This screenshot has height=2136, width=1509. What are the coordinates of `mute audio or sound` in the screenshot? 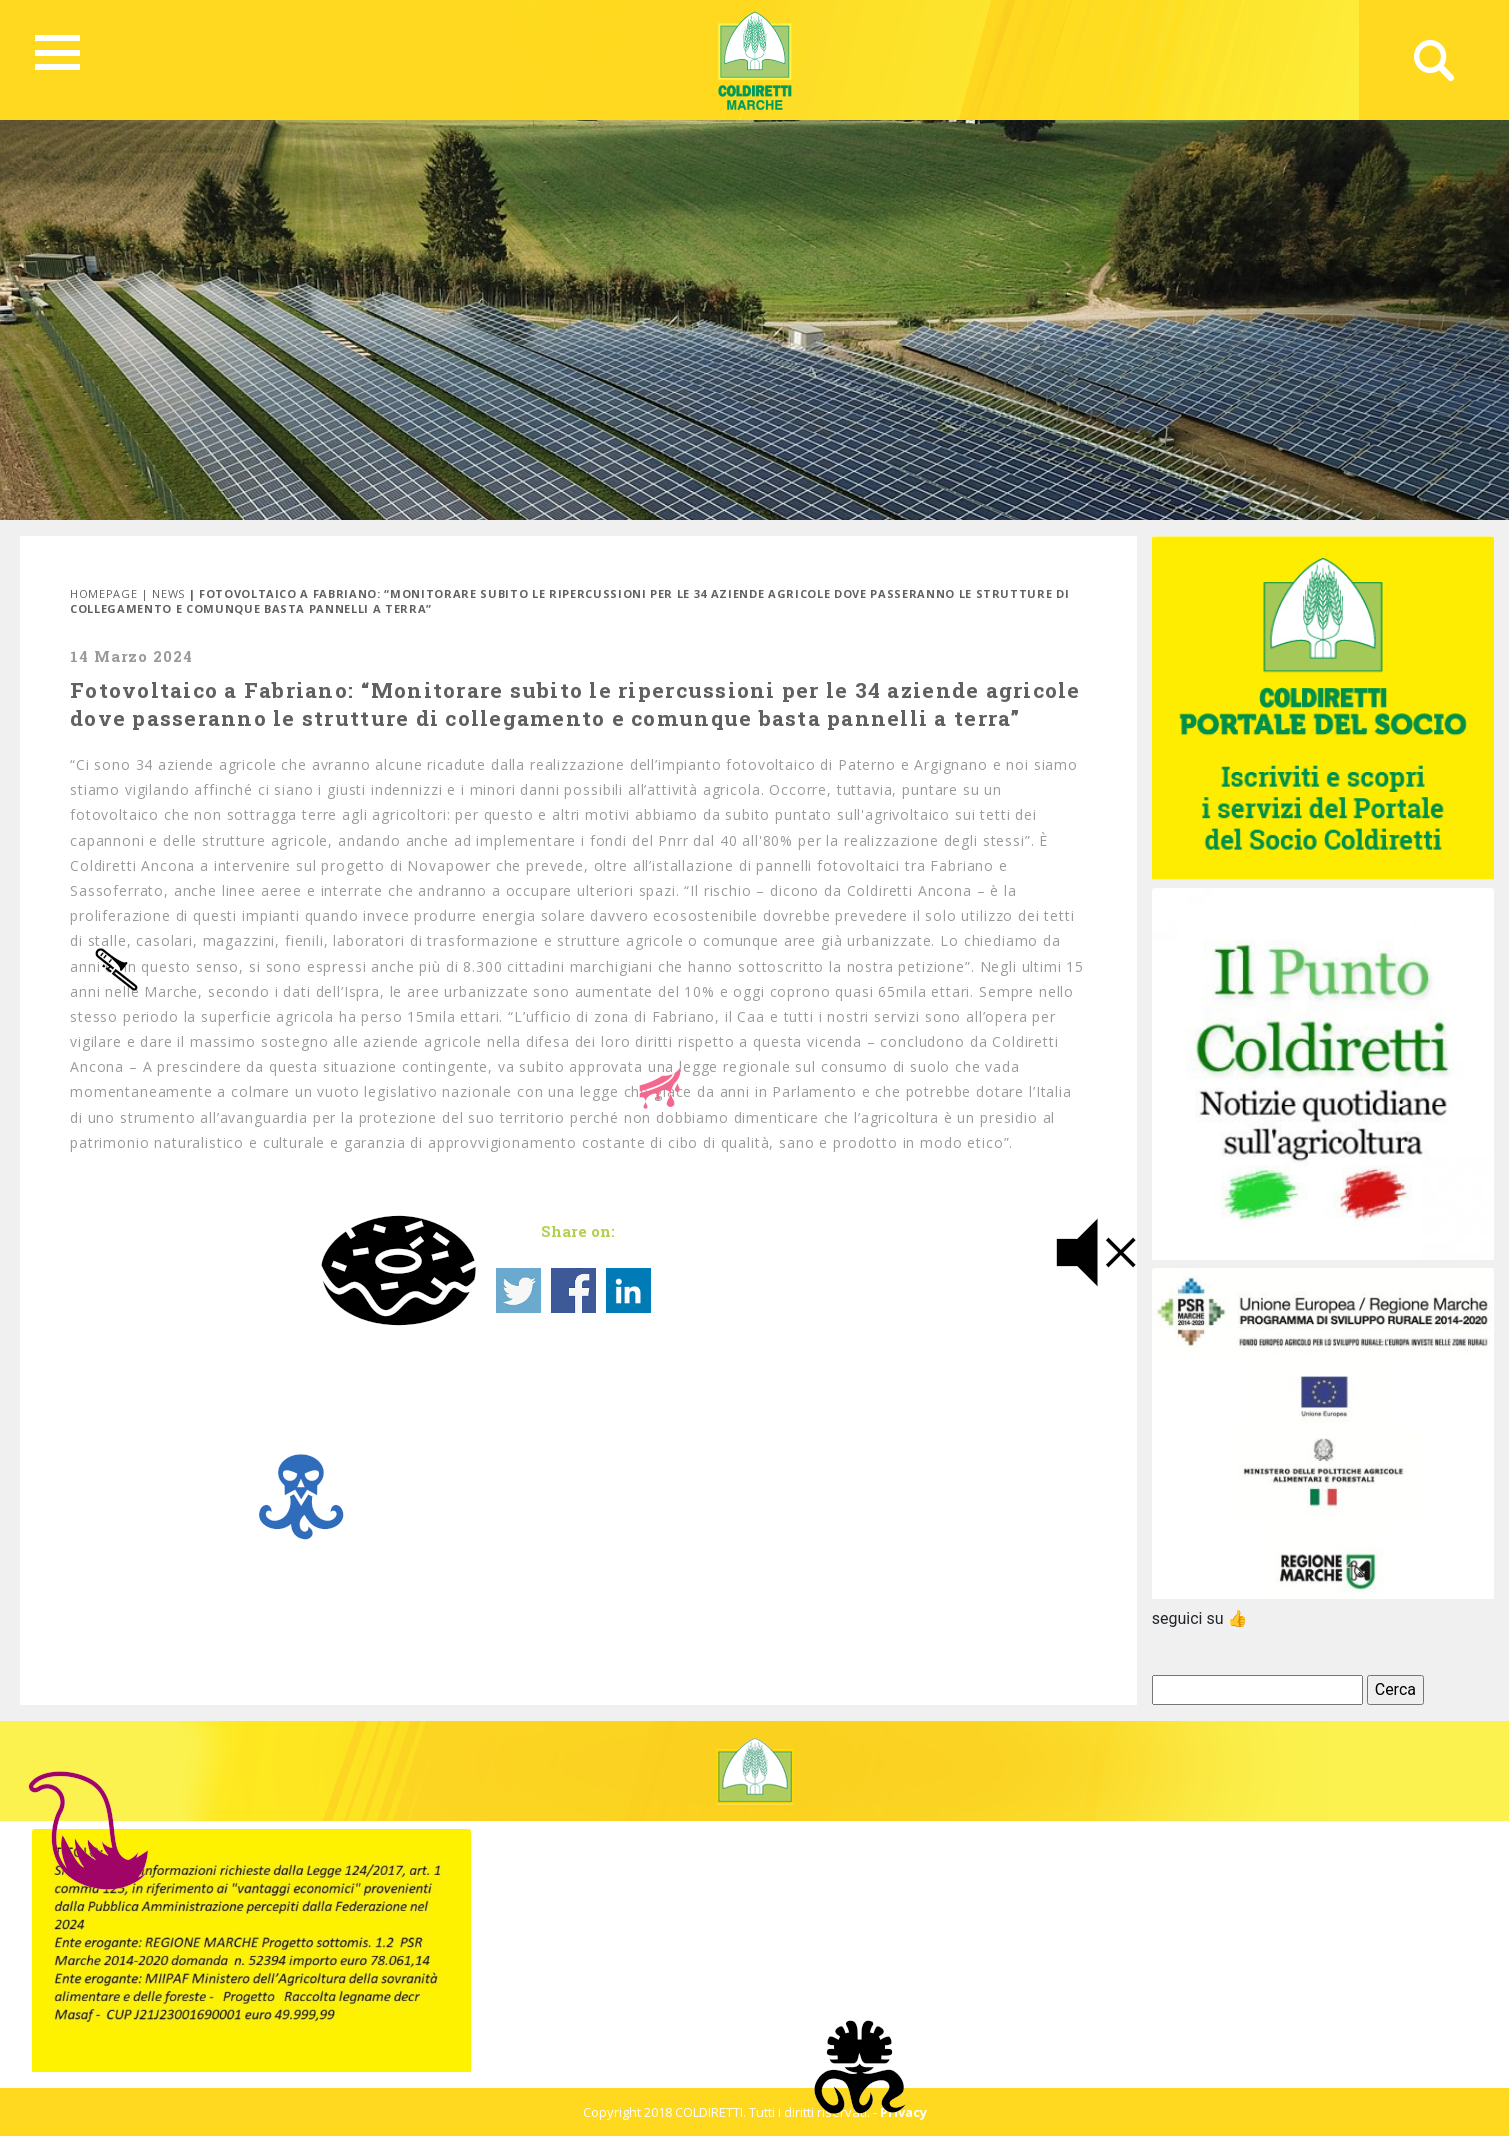 It's located at (1093, 1252).